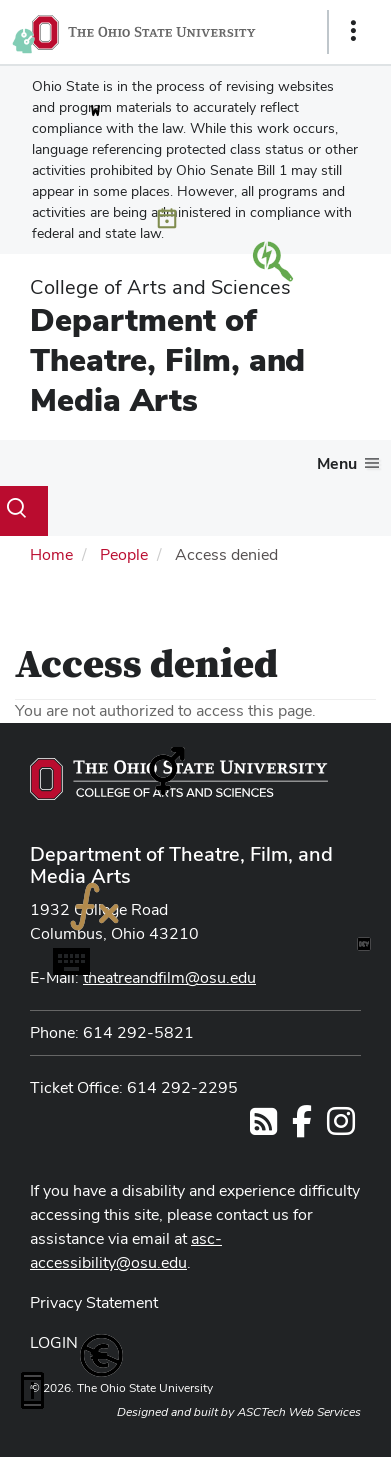  What do you see at coordinates (364, 944) in the screenshot?
I see `dev.to community platform logo` at bounding box center [364, 944].